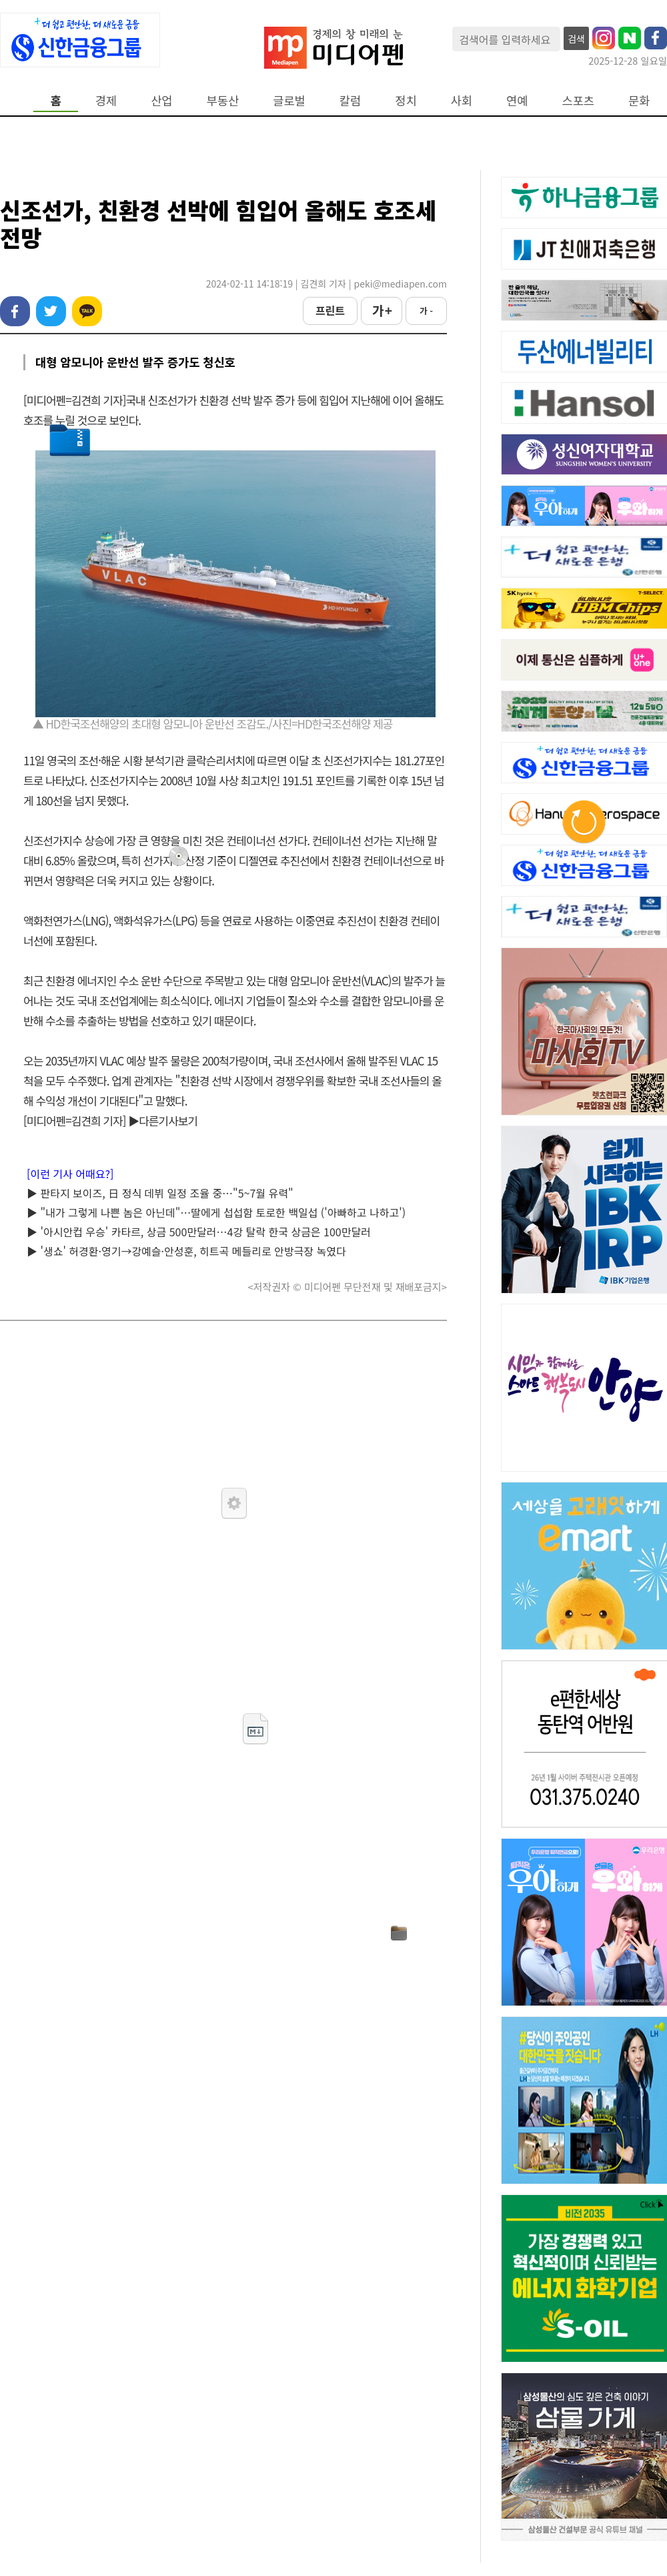  I want to click on a markdown text file, so click(255, 1729).